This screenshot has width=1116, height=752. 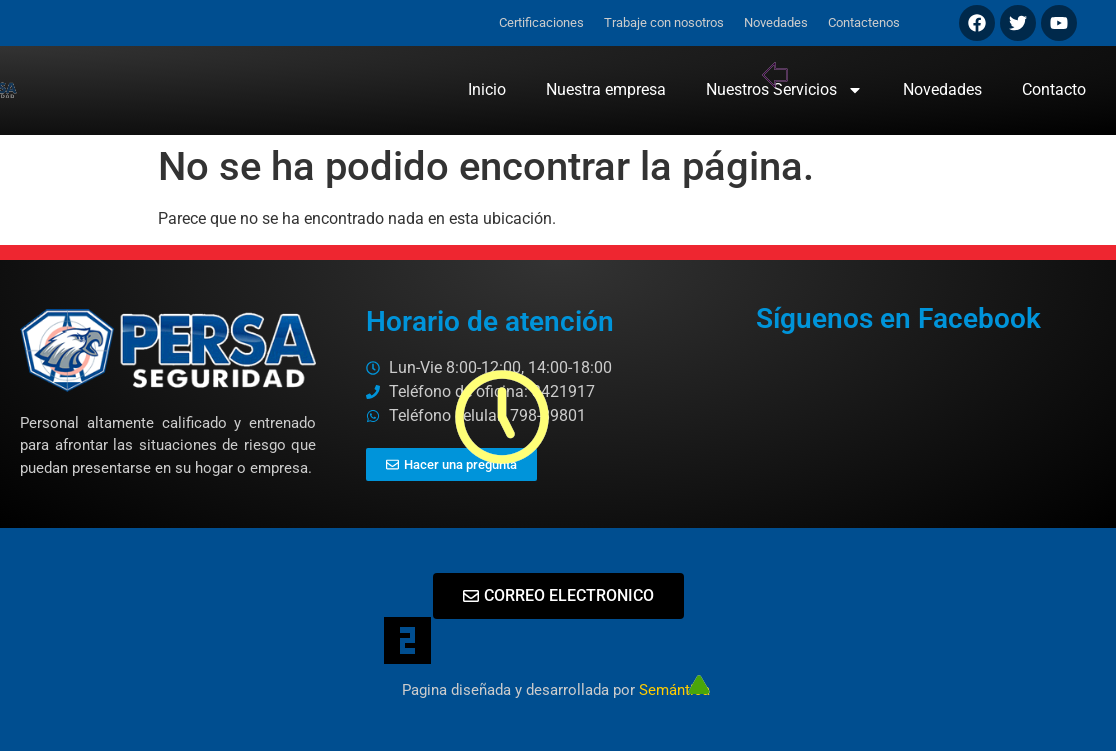 What do you see at coordinates (776, 75) in the screenshot?
I see `go back to the previous screen` at bounding box center [776, 75].